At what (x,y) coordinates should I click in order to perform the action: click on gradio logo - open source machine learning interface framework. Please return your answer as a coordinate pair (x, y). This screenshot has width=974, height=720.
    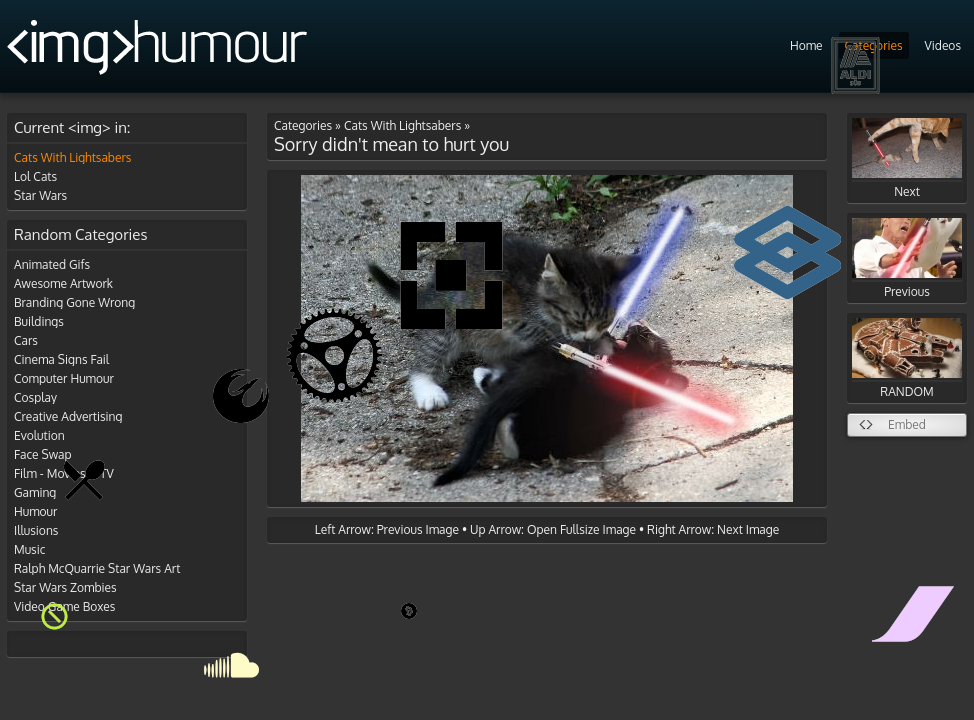
    Looking at the image, I should click on (787, 252).